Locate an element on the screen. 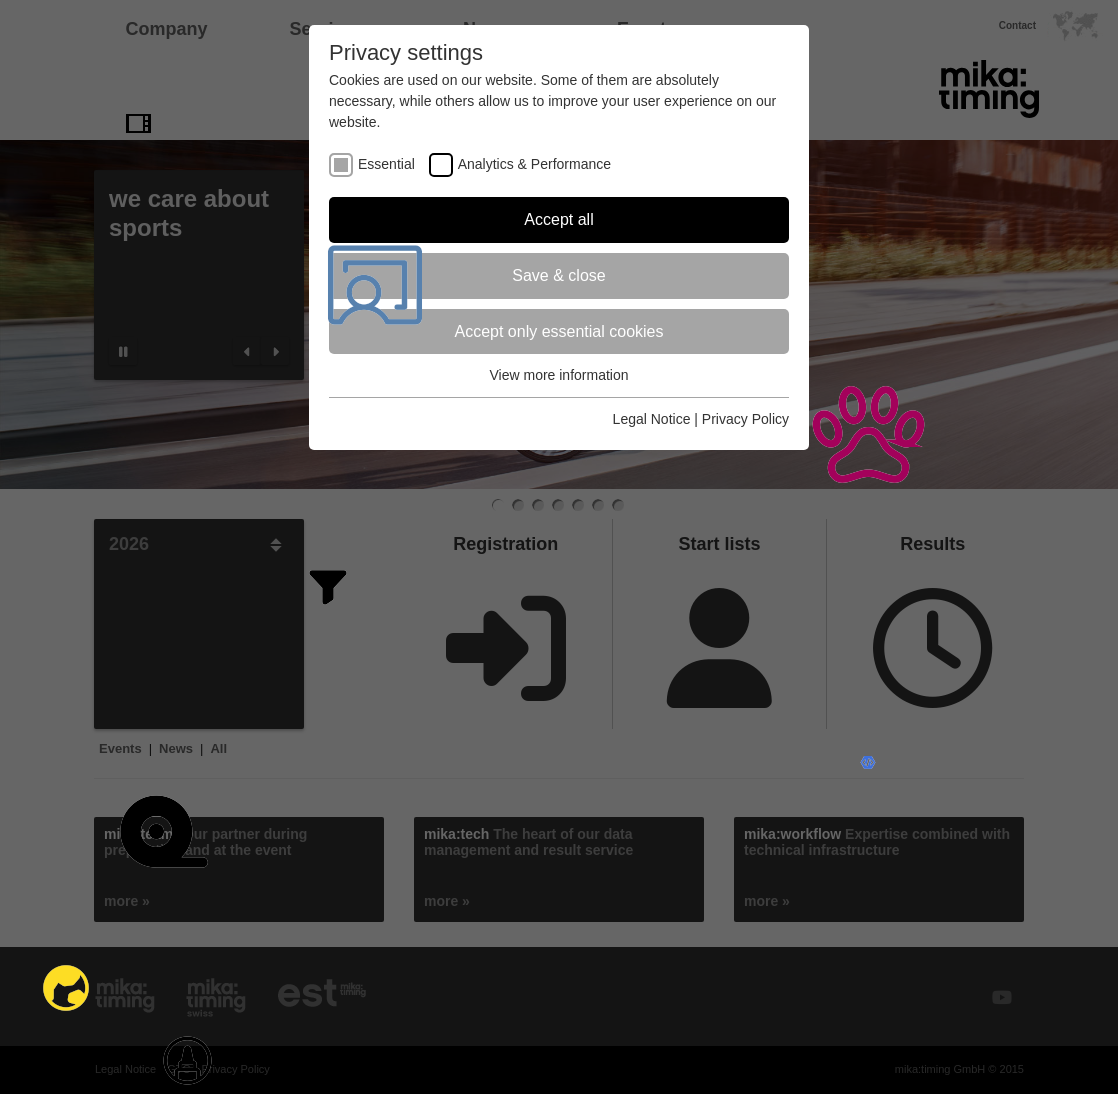 Image resolution: width=1118 pixels, height=1094 pixels. access pet-related features or settings is located at coordinates (868, 434).